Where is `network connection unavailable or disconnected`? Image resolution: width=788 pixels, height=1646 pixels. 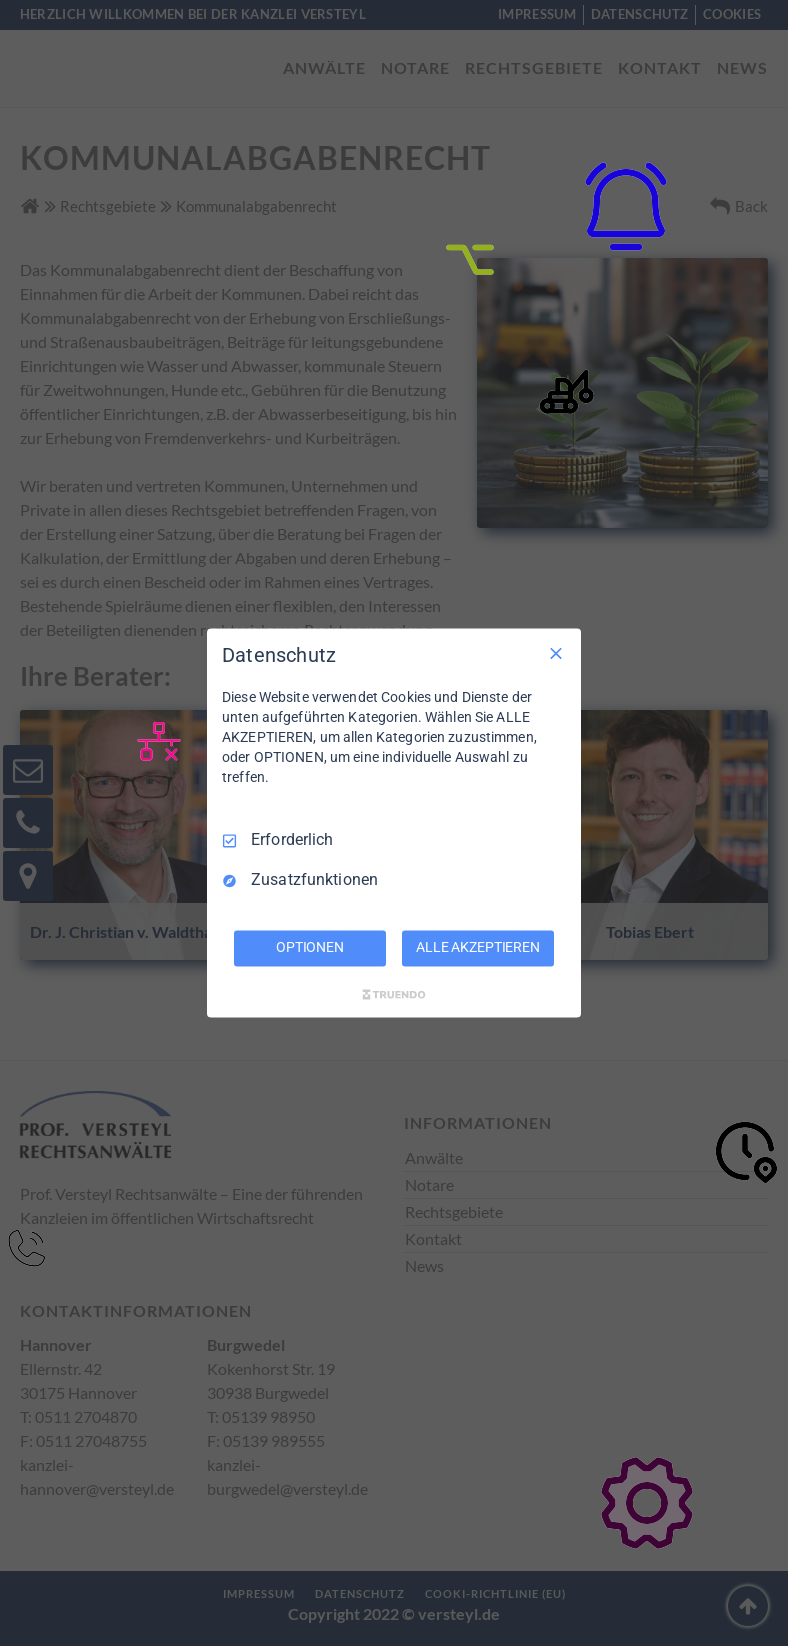
network connection unavailable or disconnected is located at coordinates (159, 742).